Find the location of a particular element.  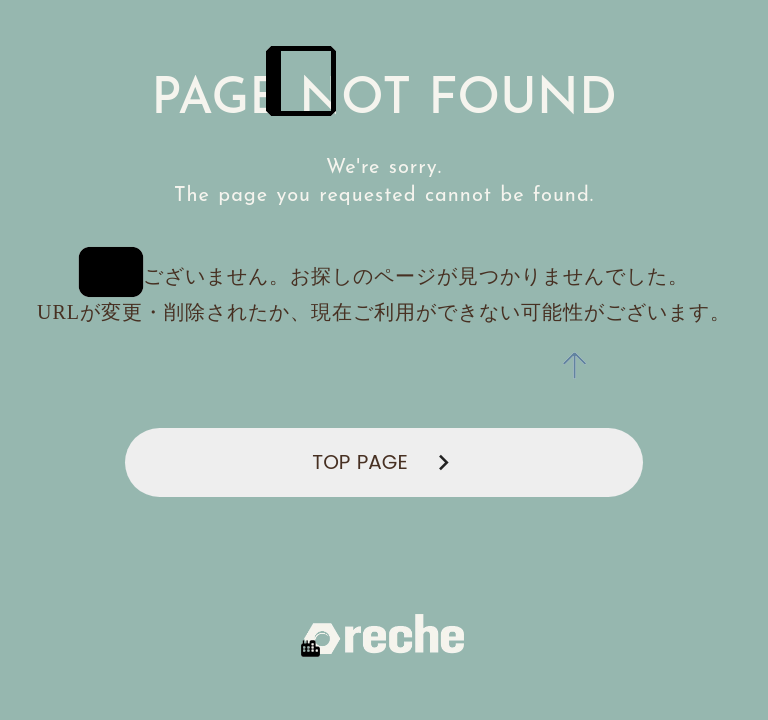

switch to landscape orientation is located at coordinates (111, 272).